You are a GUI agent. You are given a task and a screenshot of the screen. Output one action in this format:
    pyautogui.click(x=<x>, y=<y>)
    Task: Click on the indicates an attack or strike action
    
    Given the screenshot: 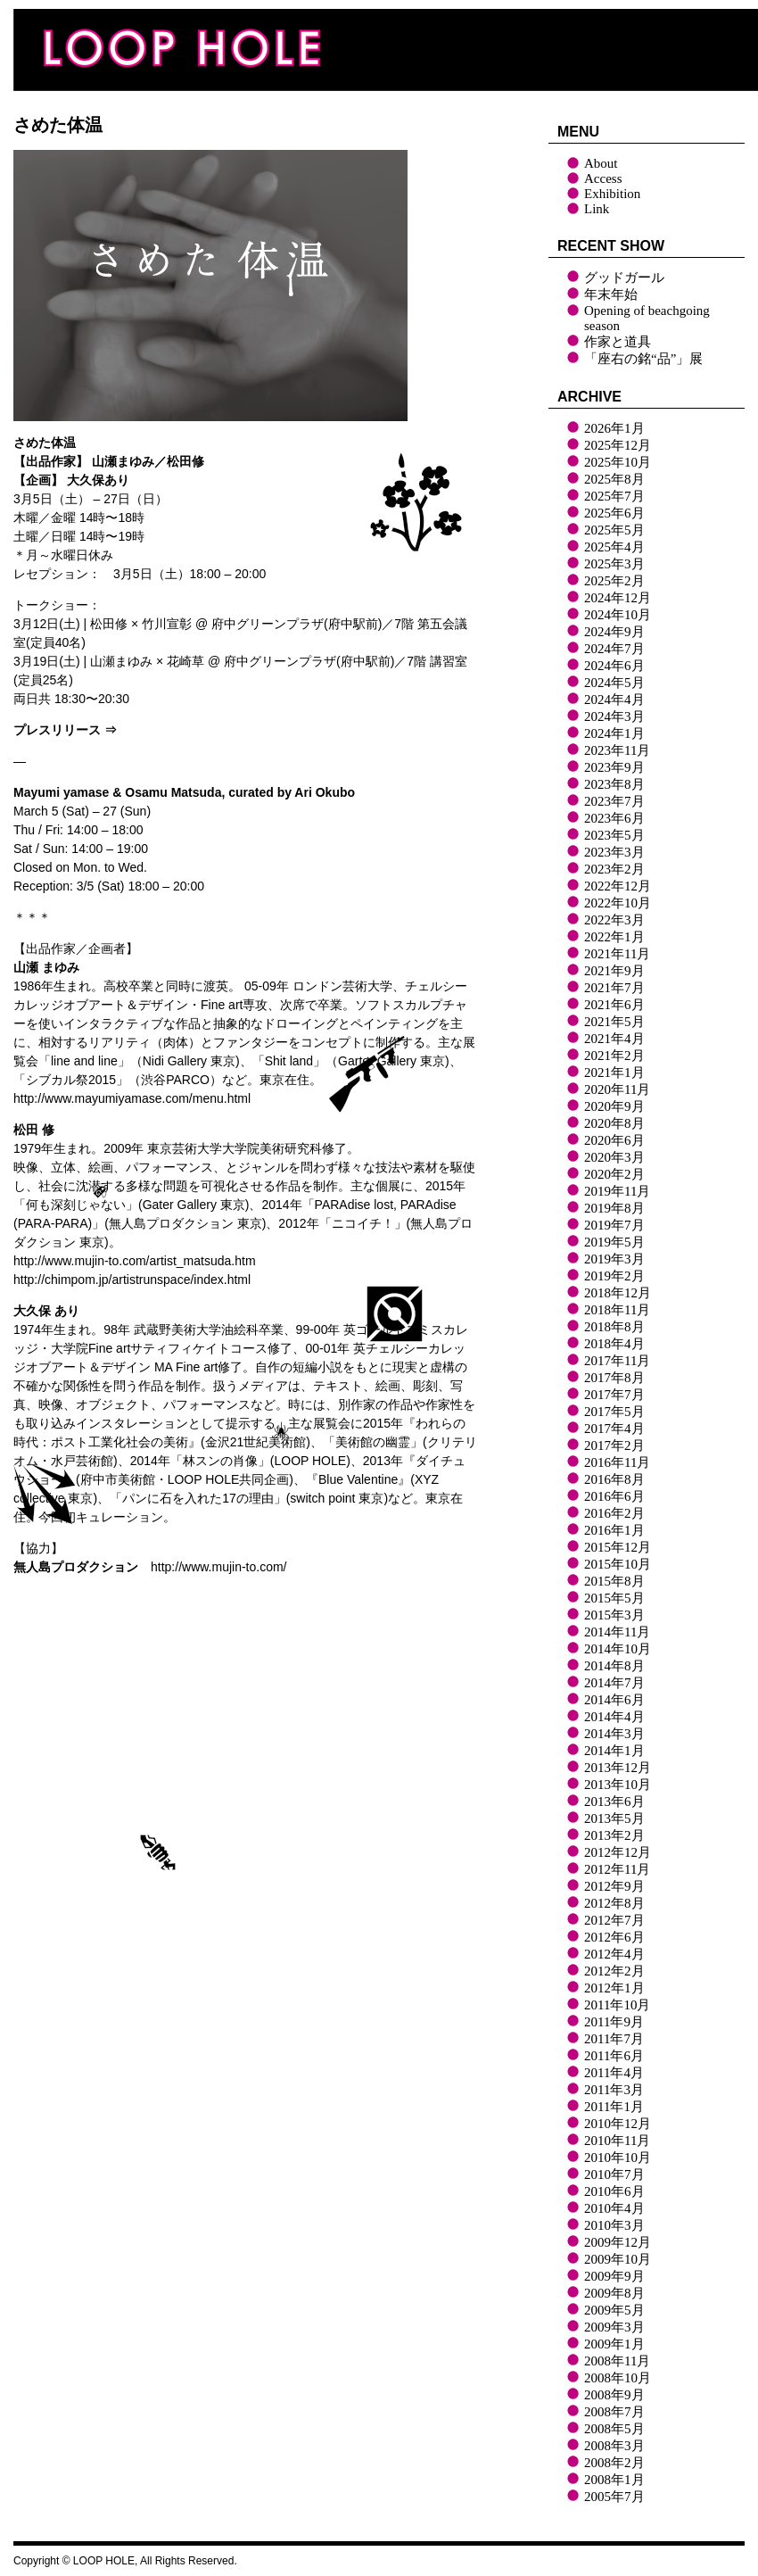 What is the action you would take?
    pyautogui.click(x=45, y=1493)
    